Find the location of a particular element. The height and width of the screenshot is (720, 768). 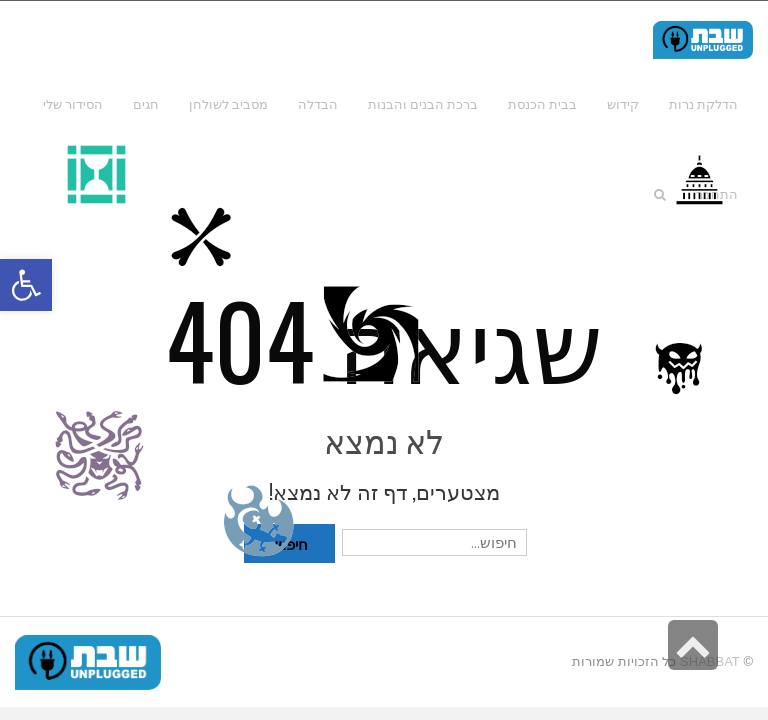

a demon or monster enemy character type is located at coordinates (678, 368).